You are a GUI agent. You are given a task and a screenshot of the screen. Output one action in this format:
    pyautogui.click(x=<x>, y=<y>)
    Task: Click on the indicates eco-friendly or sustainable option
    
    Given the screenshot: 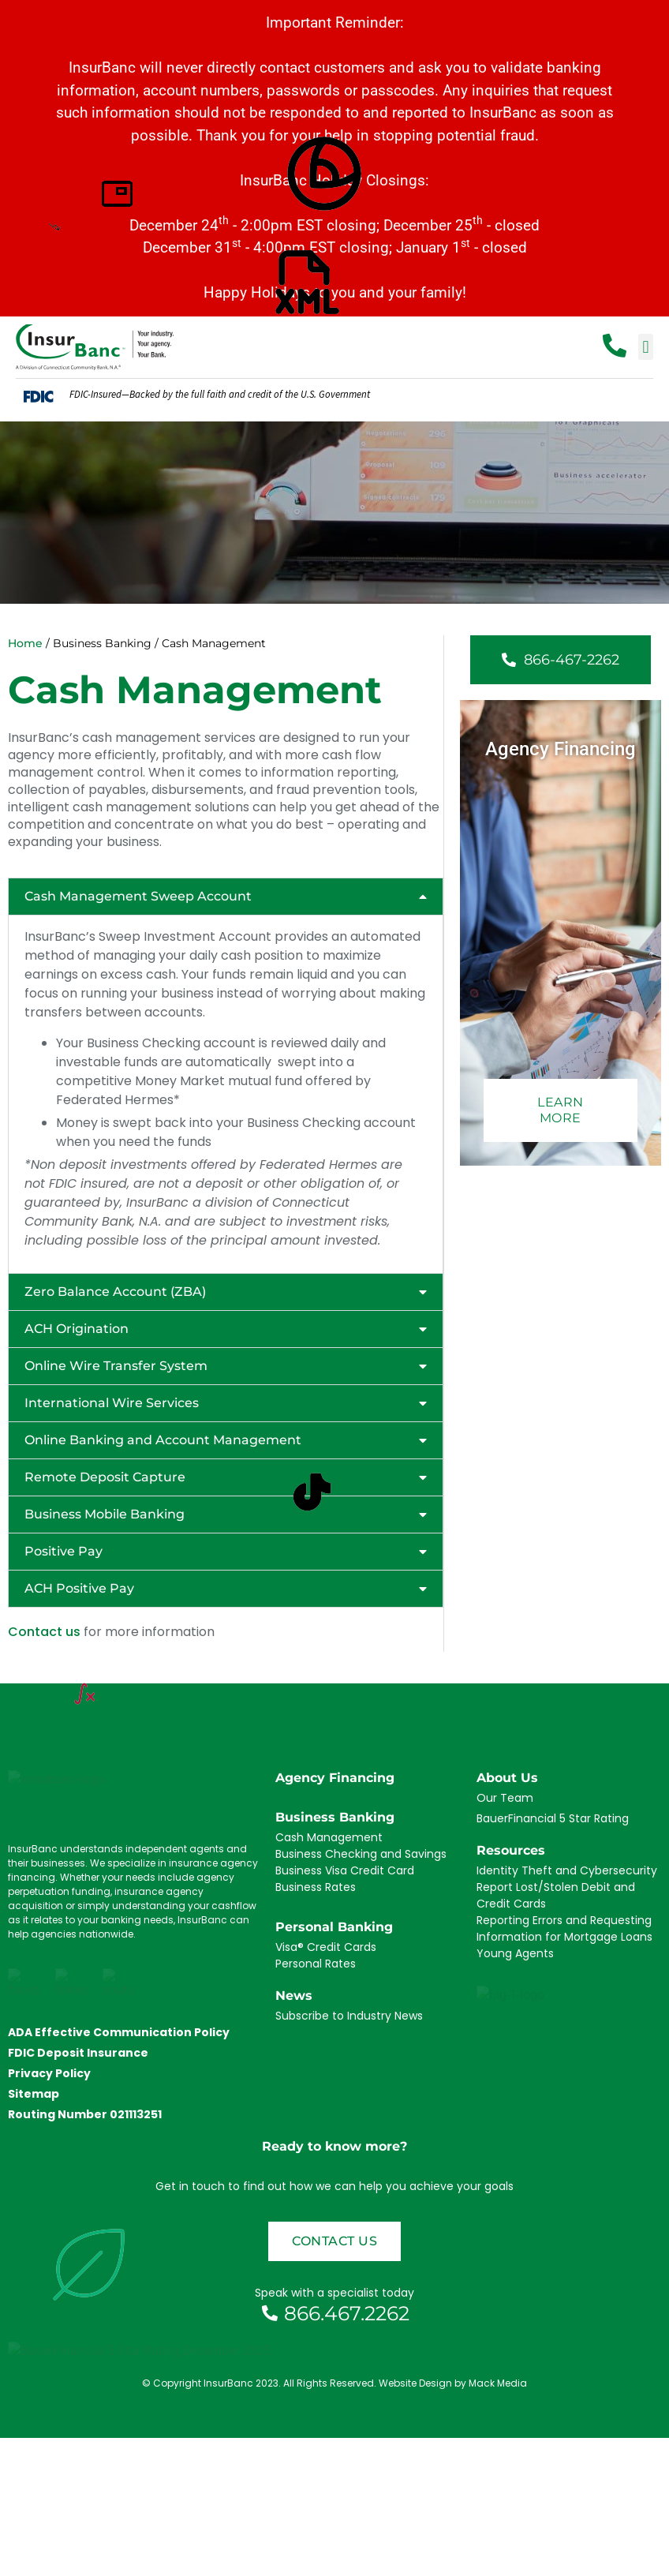 What is the action you would take?
    pyautogui.click(x=88, y=2264)
    